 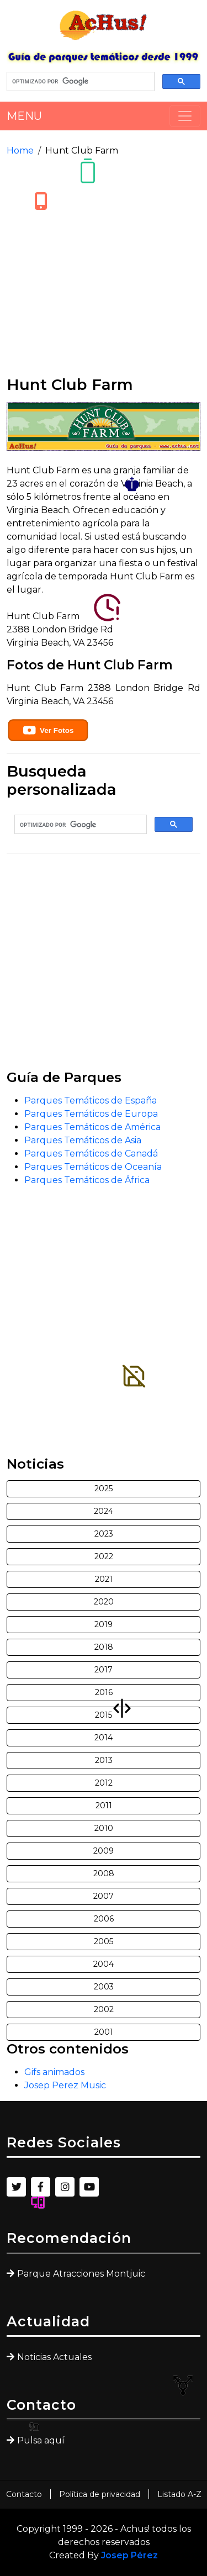 I want to click on rename or edit a folder, so click(x=34, y=2427).